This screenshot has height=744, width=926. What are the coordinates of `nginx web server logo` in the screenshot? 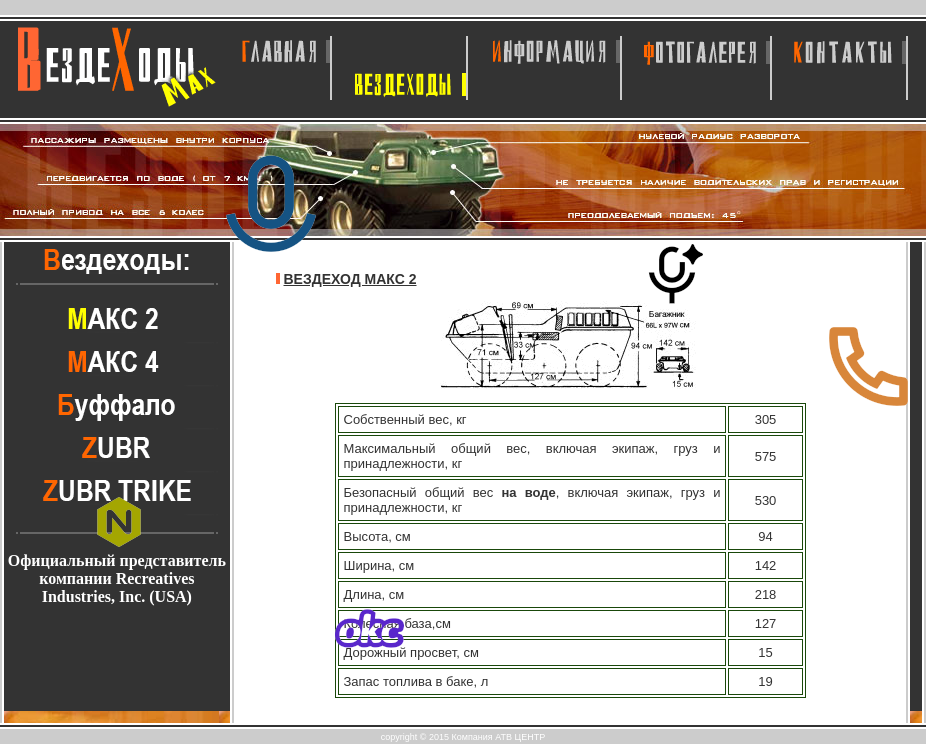 It's located at (119, 522).